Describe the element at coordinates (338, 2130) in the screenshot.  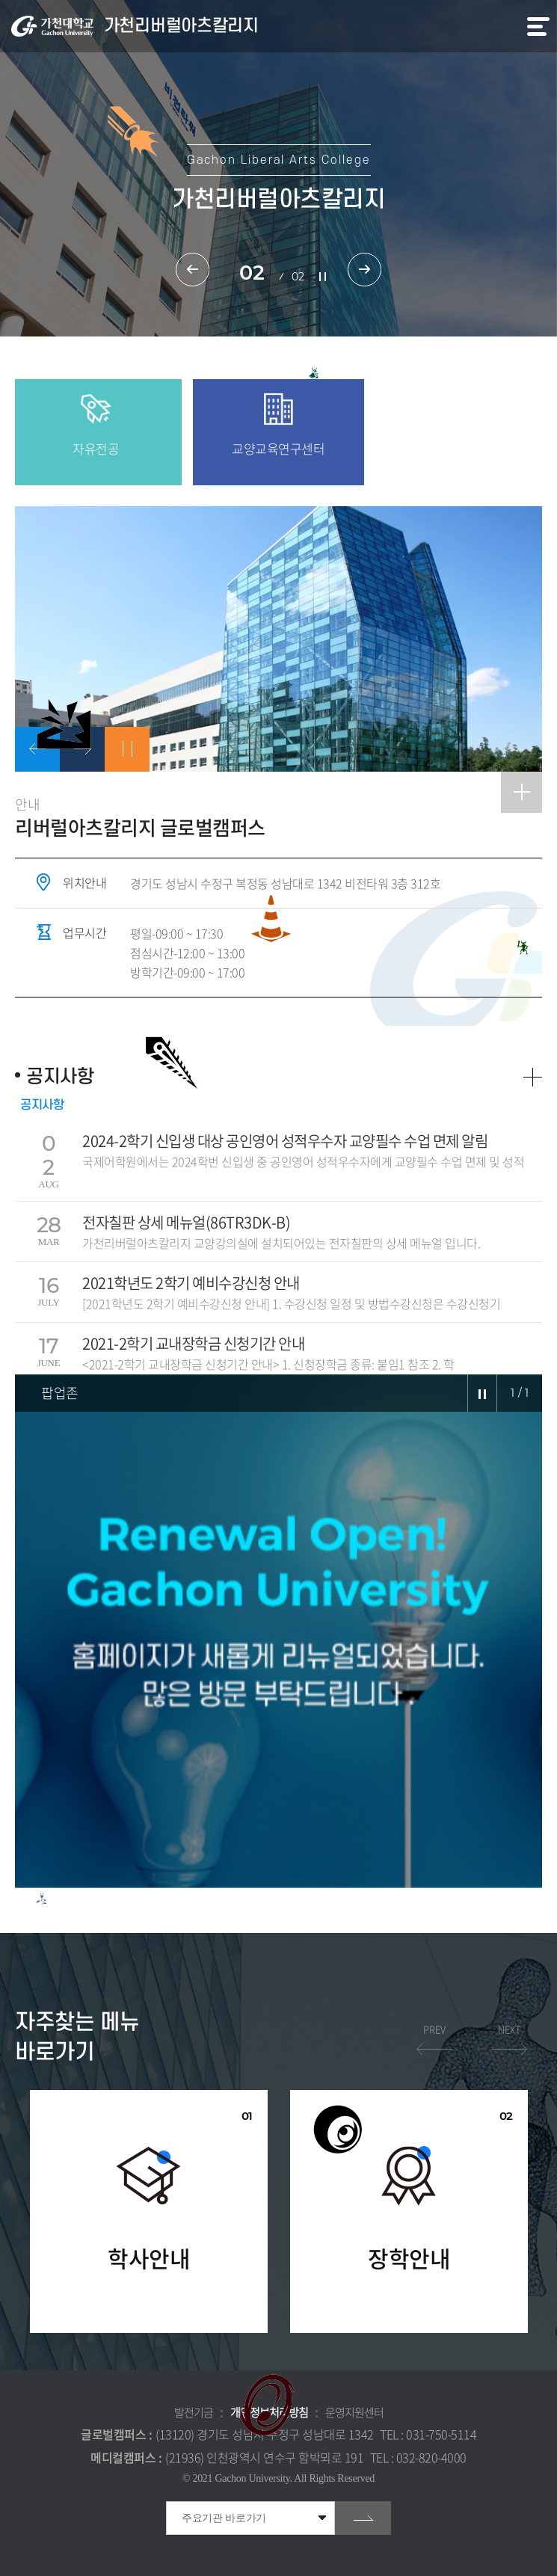
I see `toggle visibility or show/hide content` at that location.